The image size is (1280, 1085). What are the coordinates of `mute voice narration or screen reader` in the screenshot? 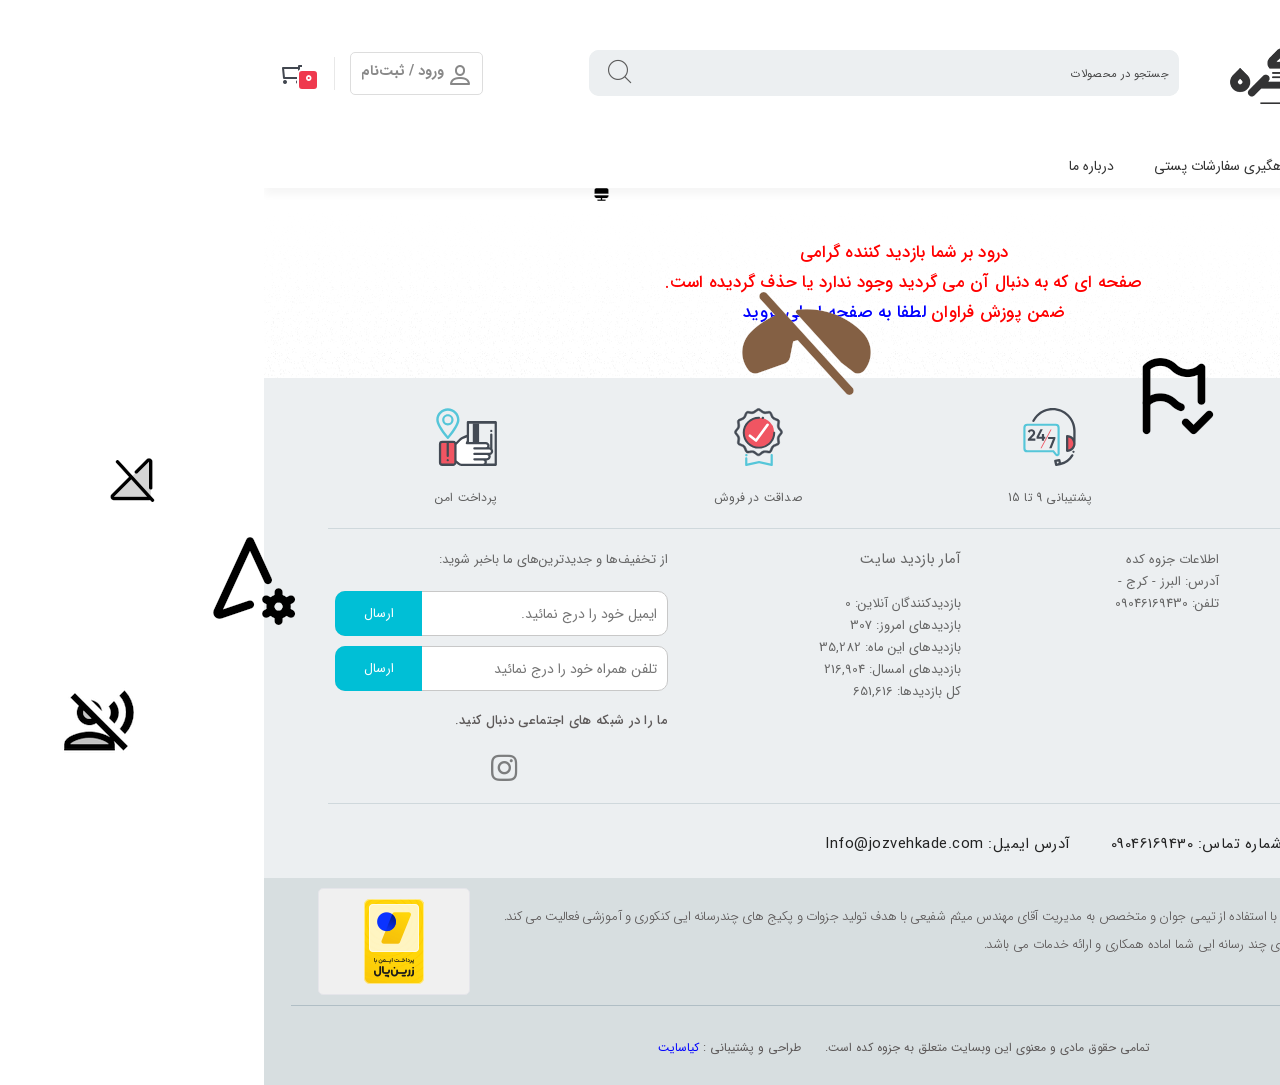 It's located at (99, 722).